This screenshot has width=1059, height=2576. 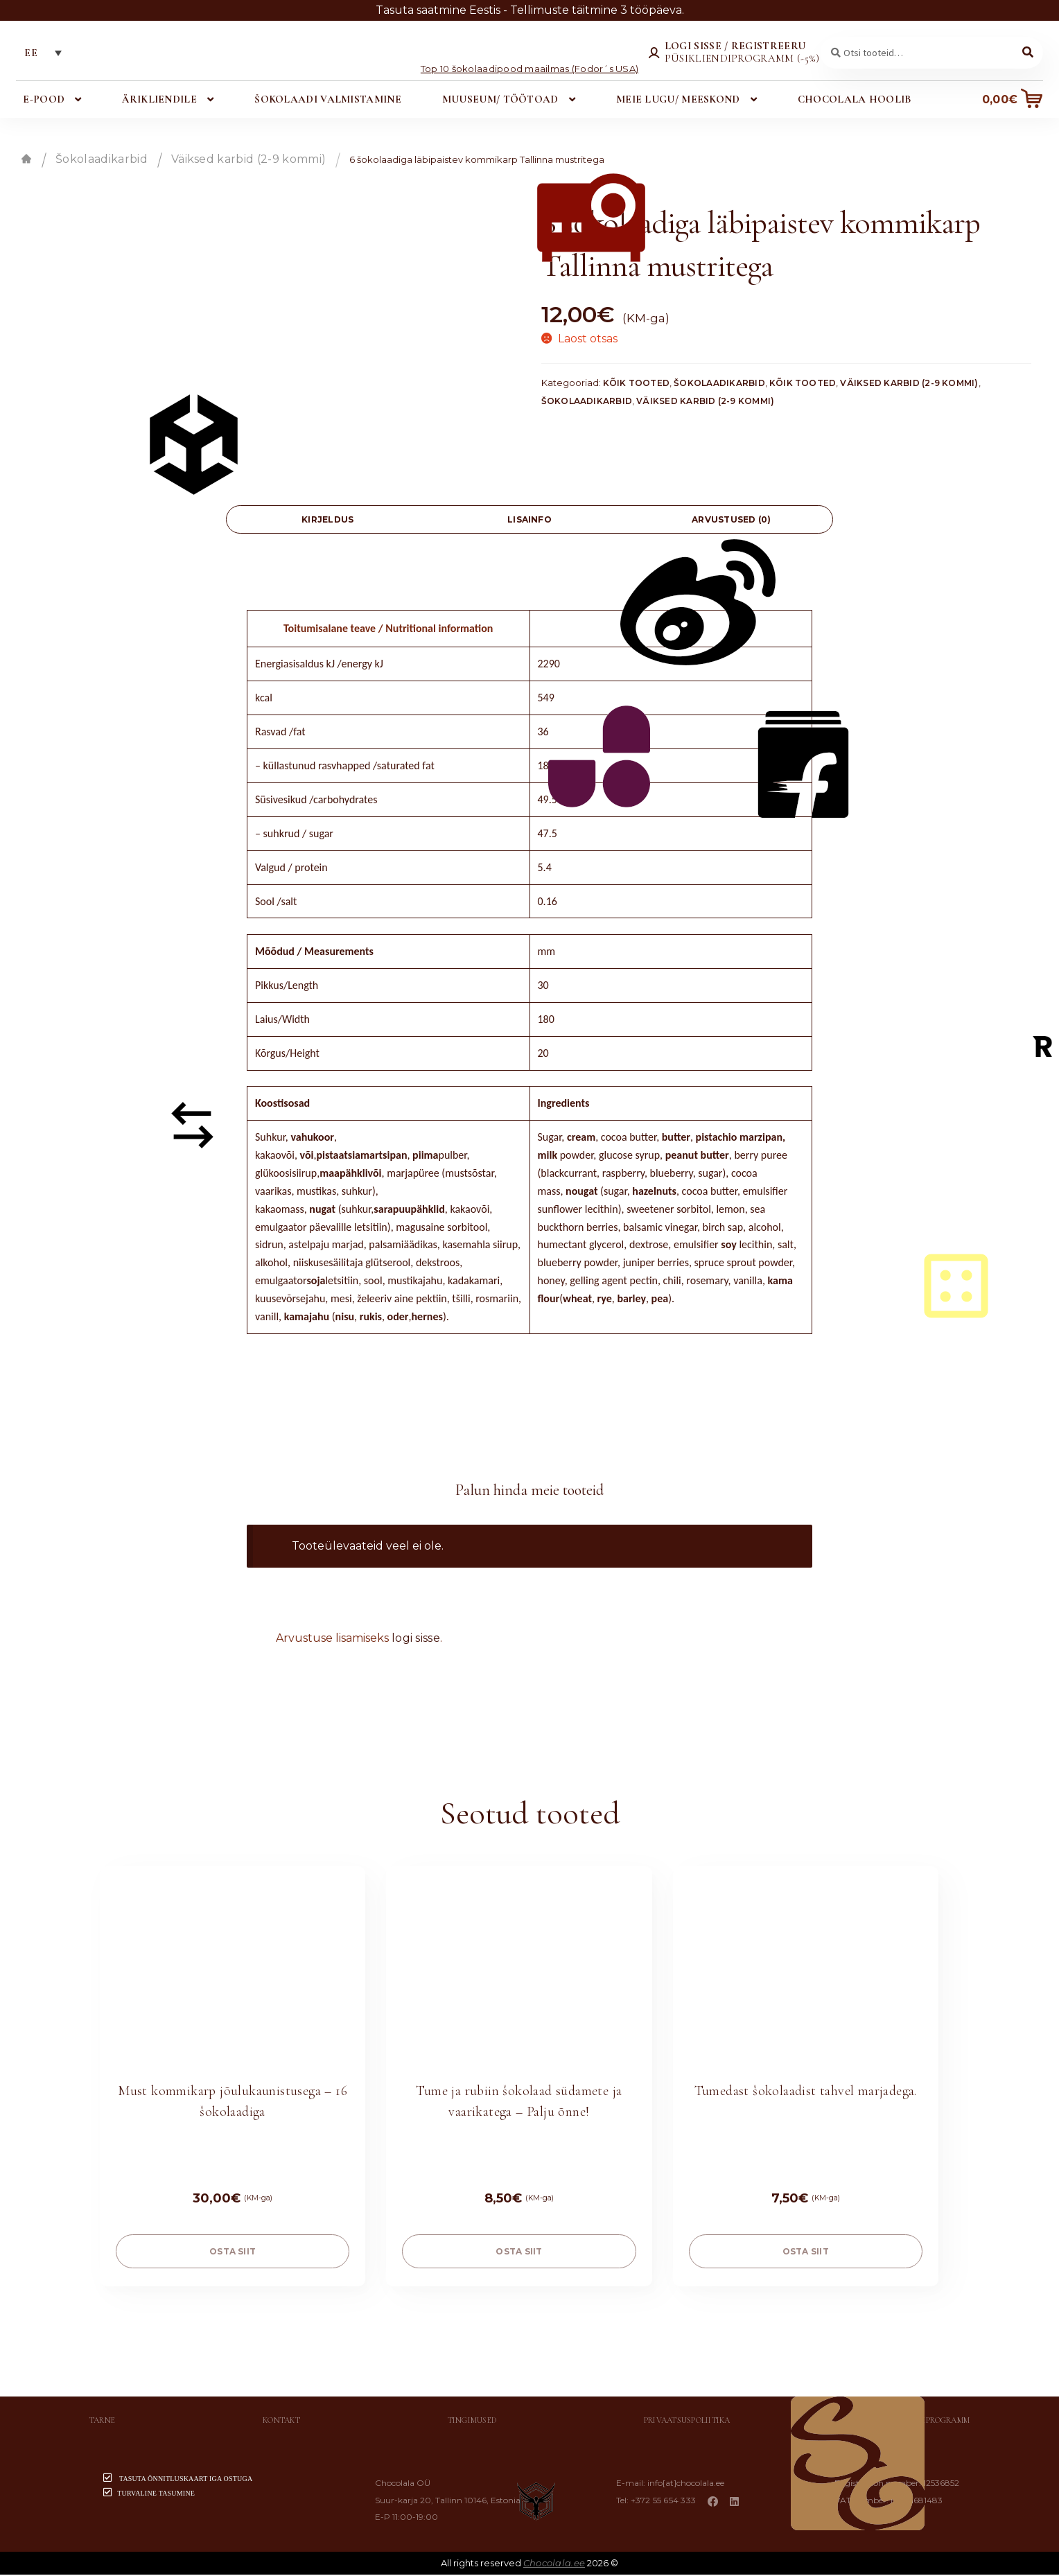 What do you see at coordinates (599, 756) in the screenshot?
I see `unocss framework logo` at bounding box center [599, 756].